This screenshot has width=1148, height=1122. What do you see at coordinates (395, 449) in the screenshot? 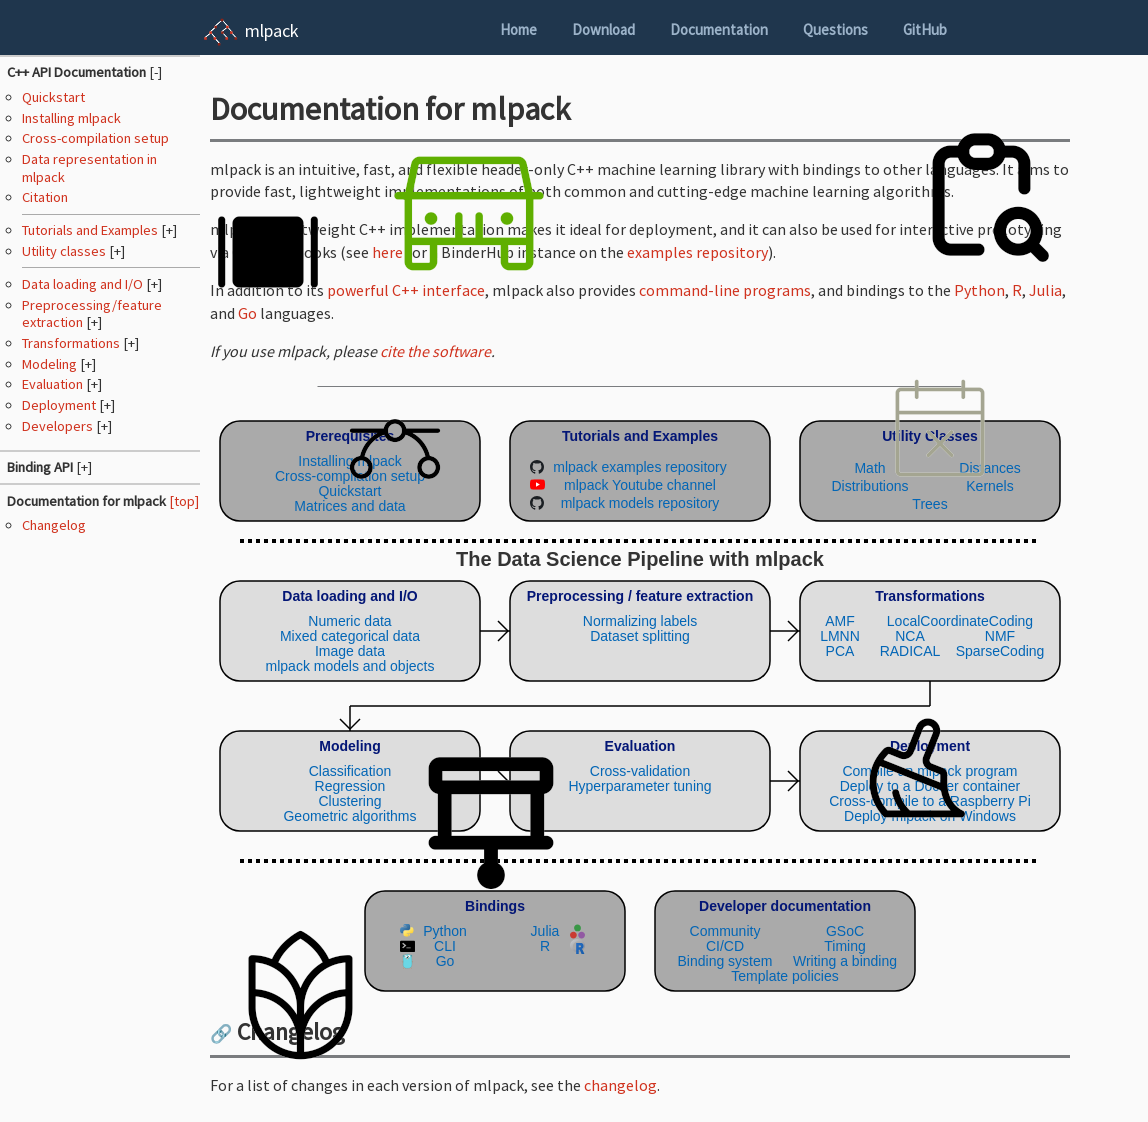
I see `edit vector path or bezier curve` at bounding box center [395, 449].